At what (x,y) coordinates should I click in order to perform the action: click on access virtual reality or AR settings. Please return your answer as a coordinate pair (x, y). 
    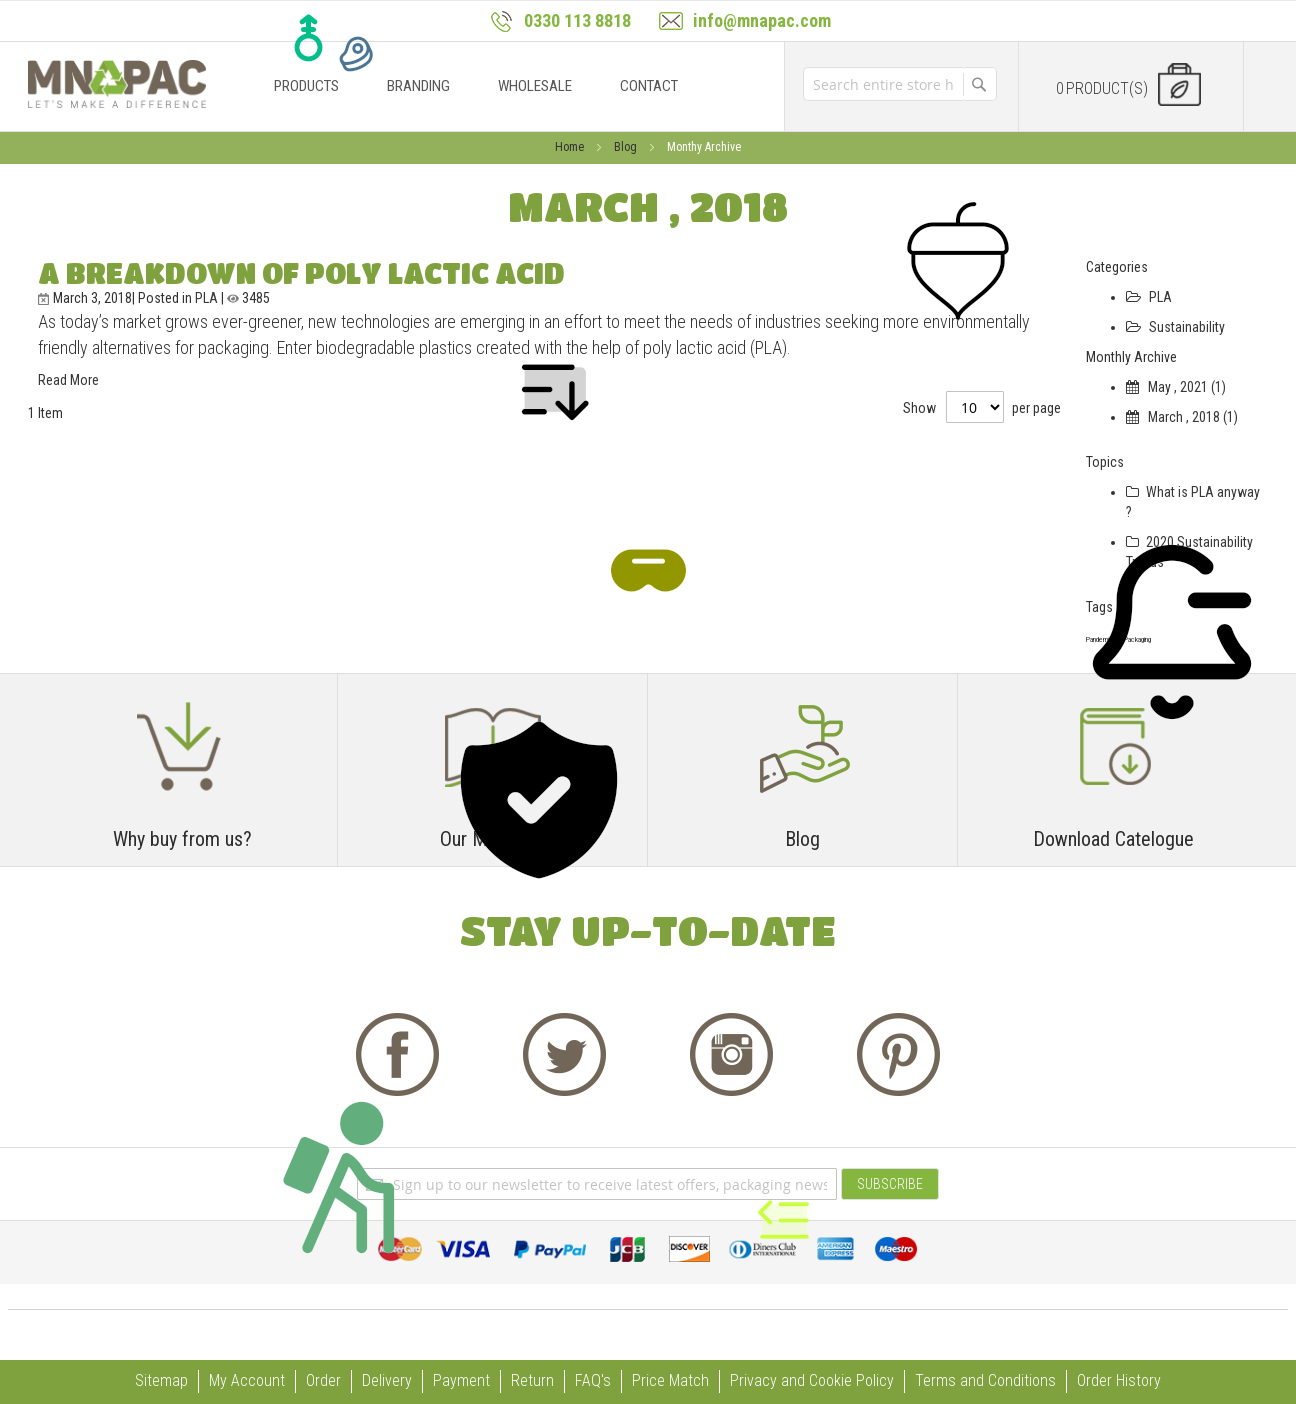
    Looking at the image, I should click on (648, 570).